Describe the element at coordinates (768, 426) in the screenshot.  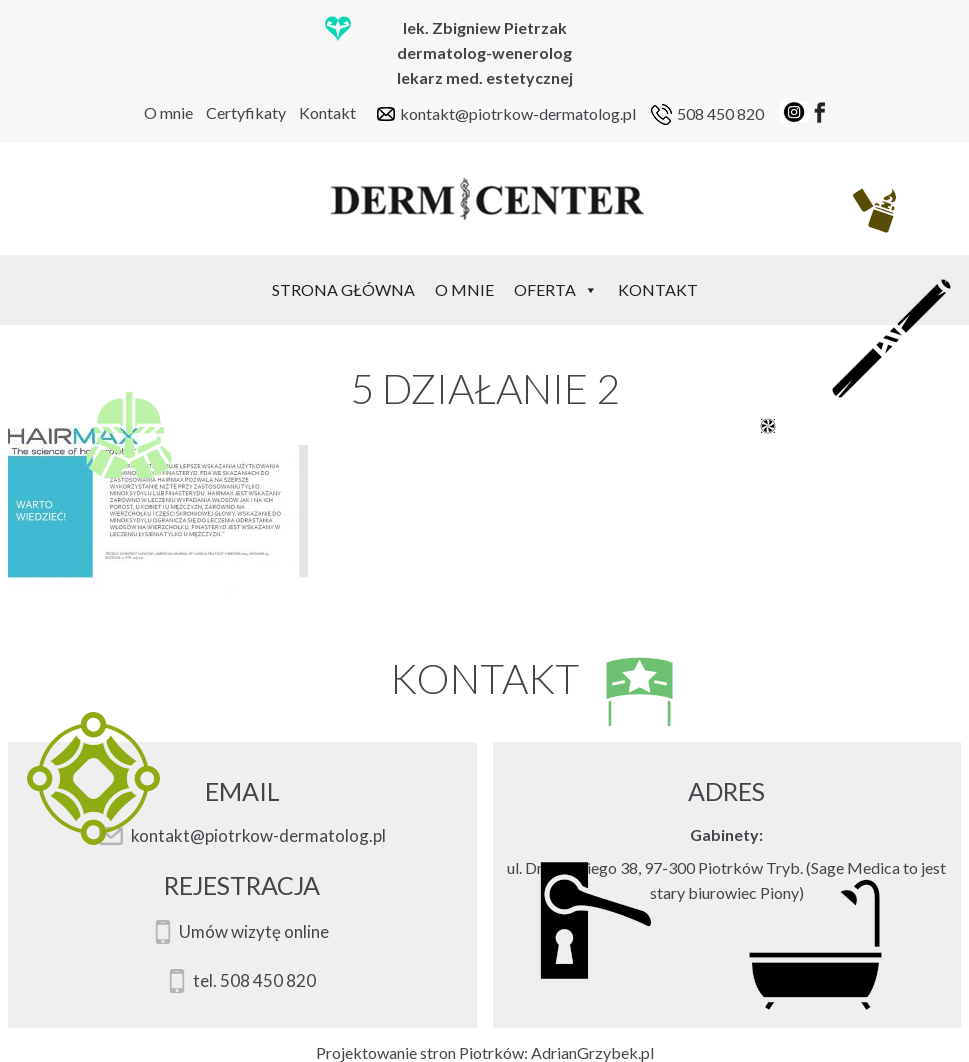
I see `access system cooling or fan settings` at that location.